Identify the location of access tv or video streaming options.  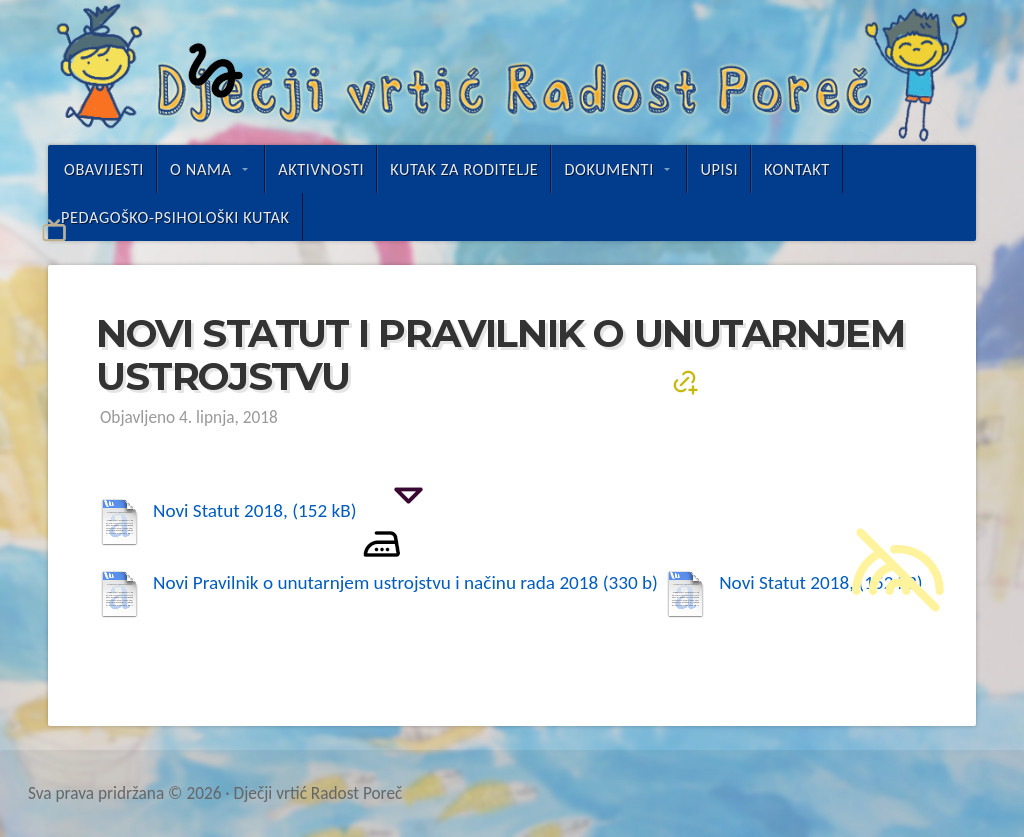
(54, 231).